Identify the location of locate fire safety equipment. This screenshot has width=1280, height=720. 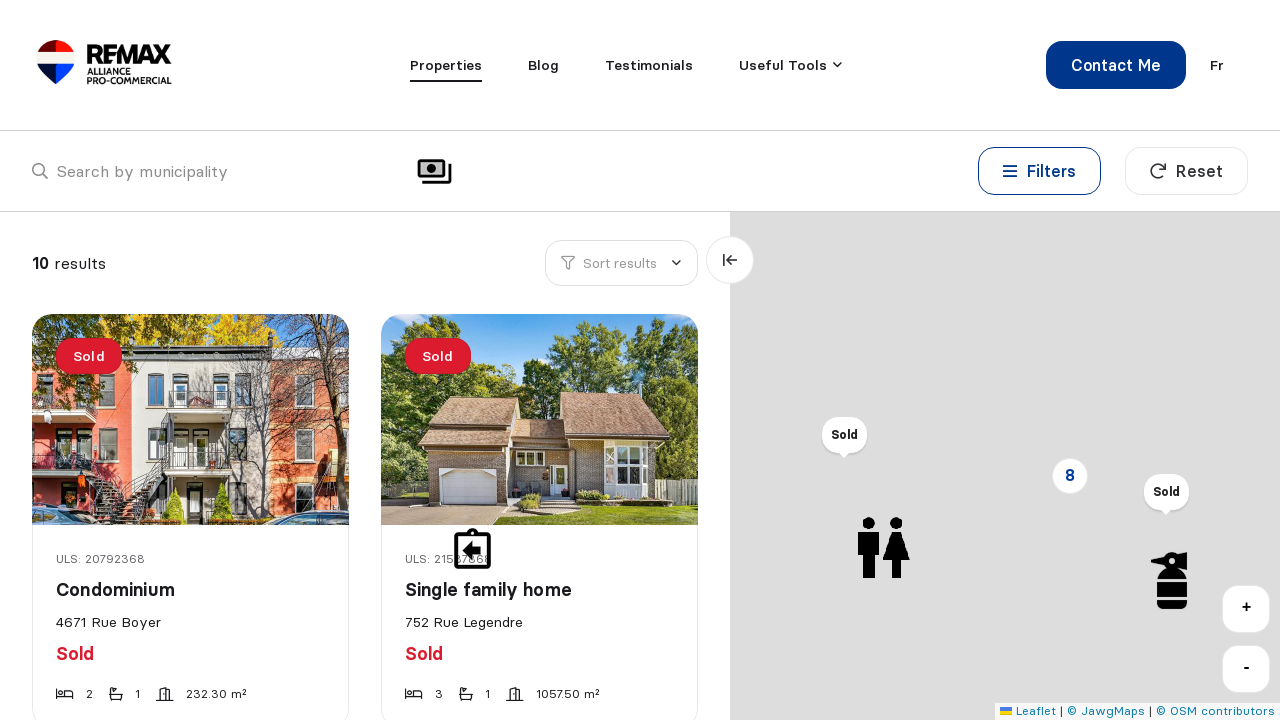
(1172, 579).